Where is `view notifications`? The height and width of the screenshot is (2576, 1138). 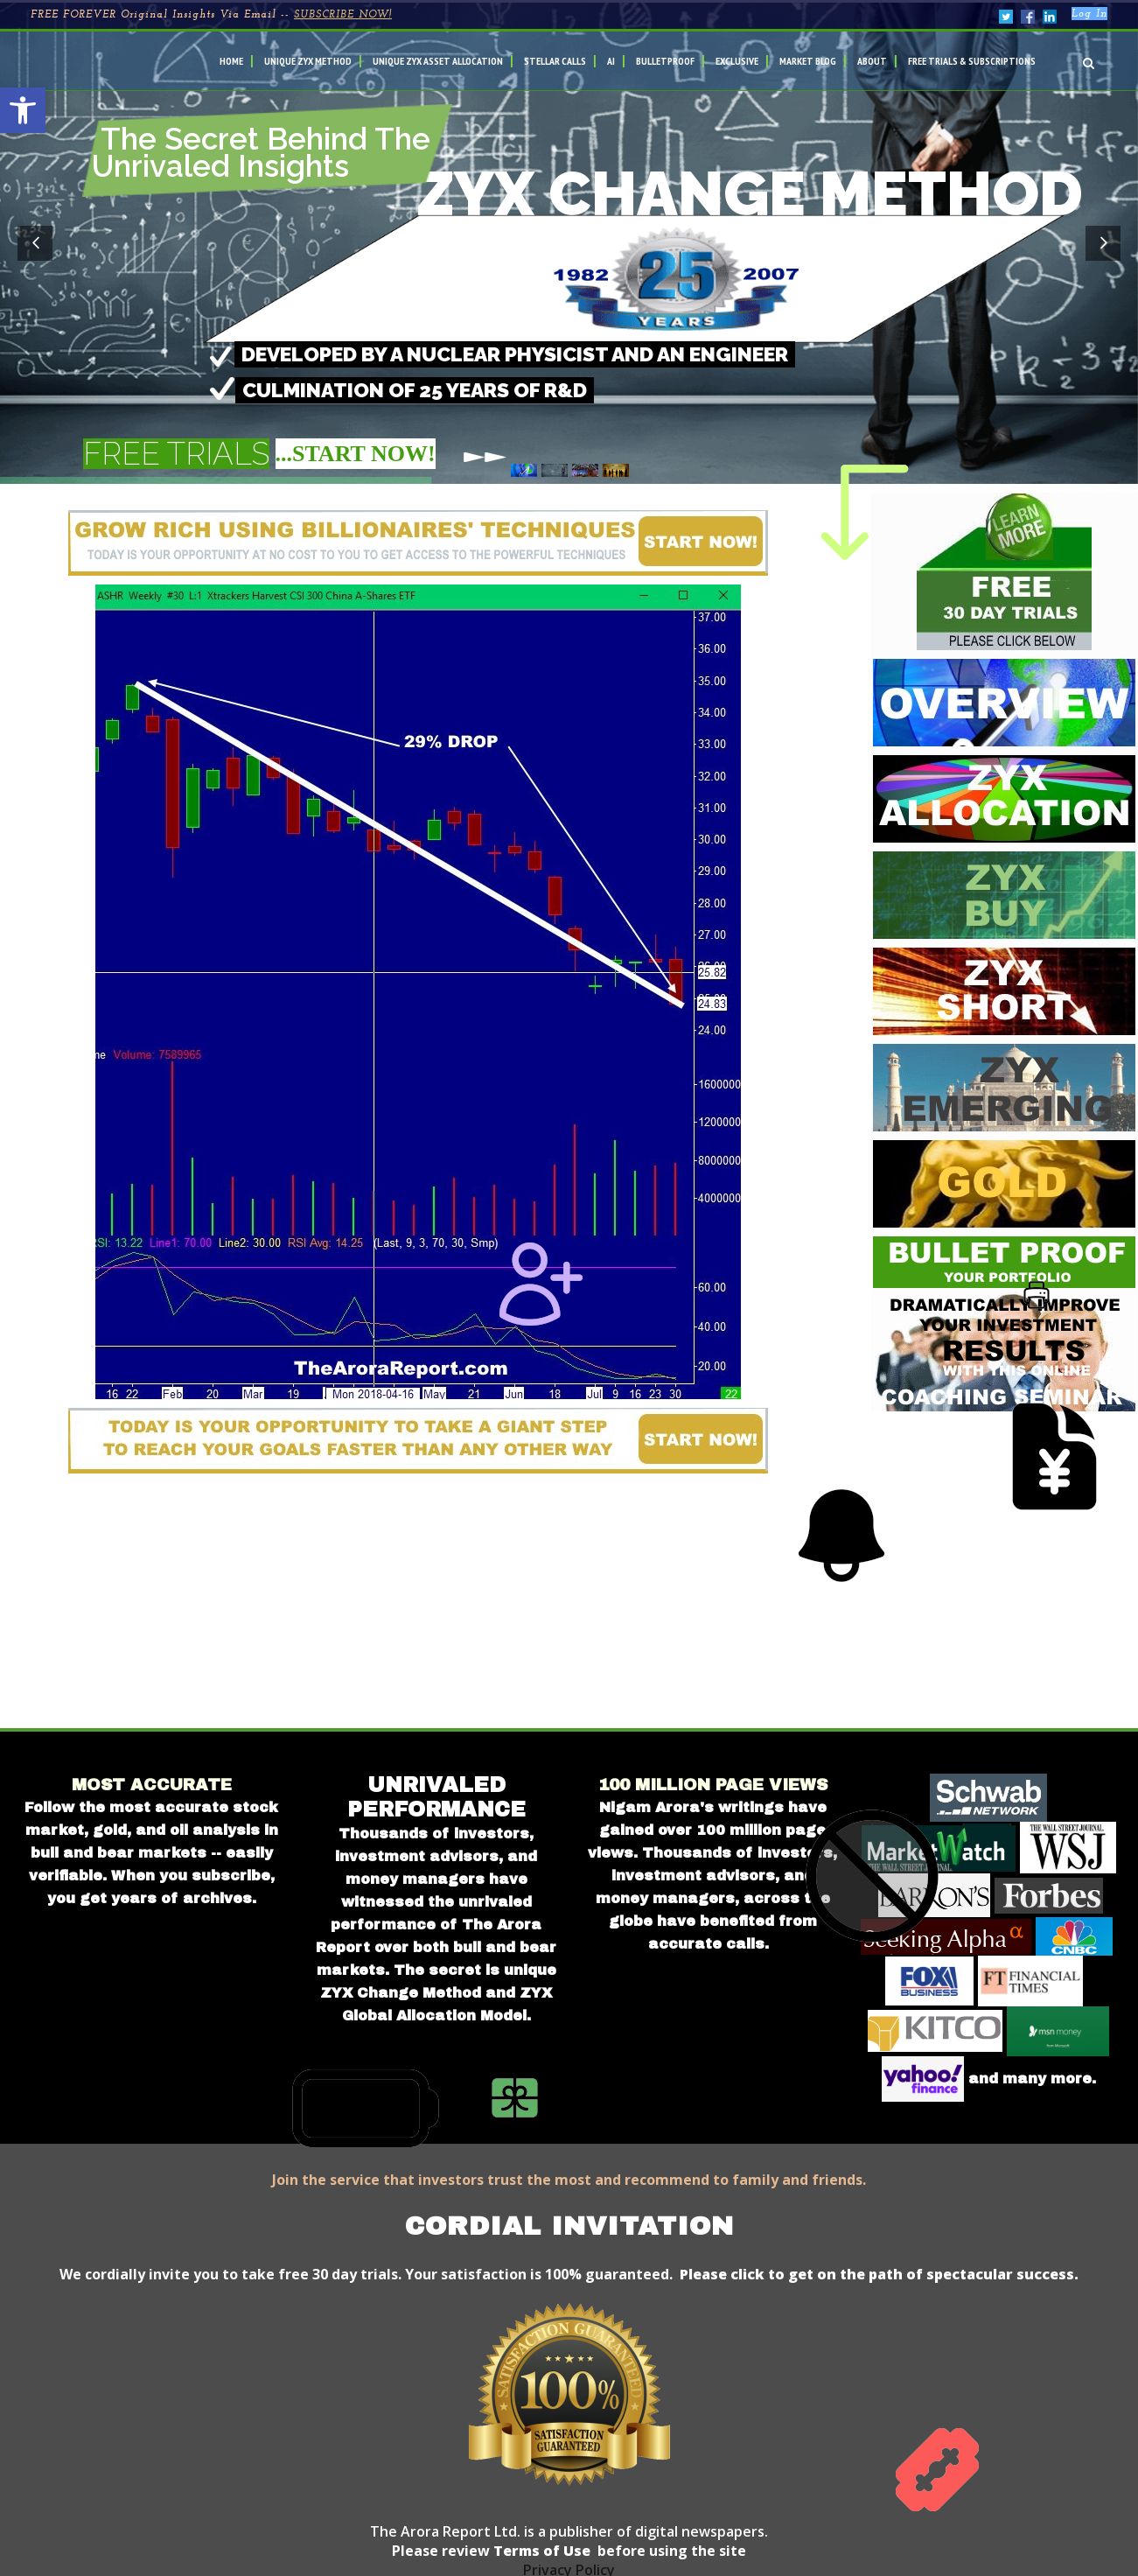
view notifications is located at coordinates (841, 1536).